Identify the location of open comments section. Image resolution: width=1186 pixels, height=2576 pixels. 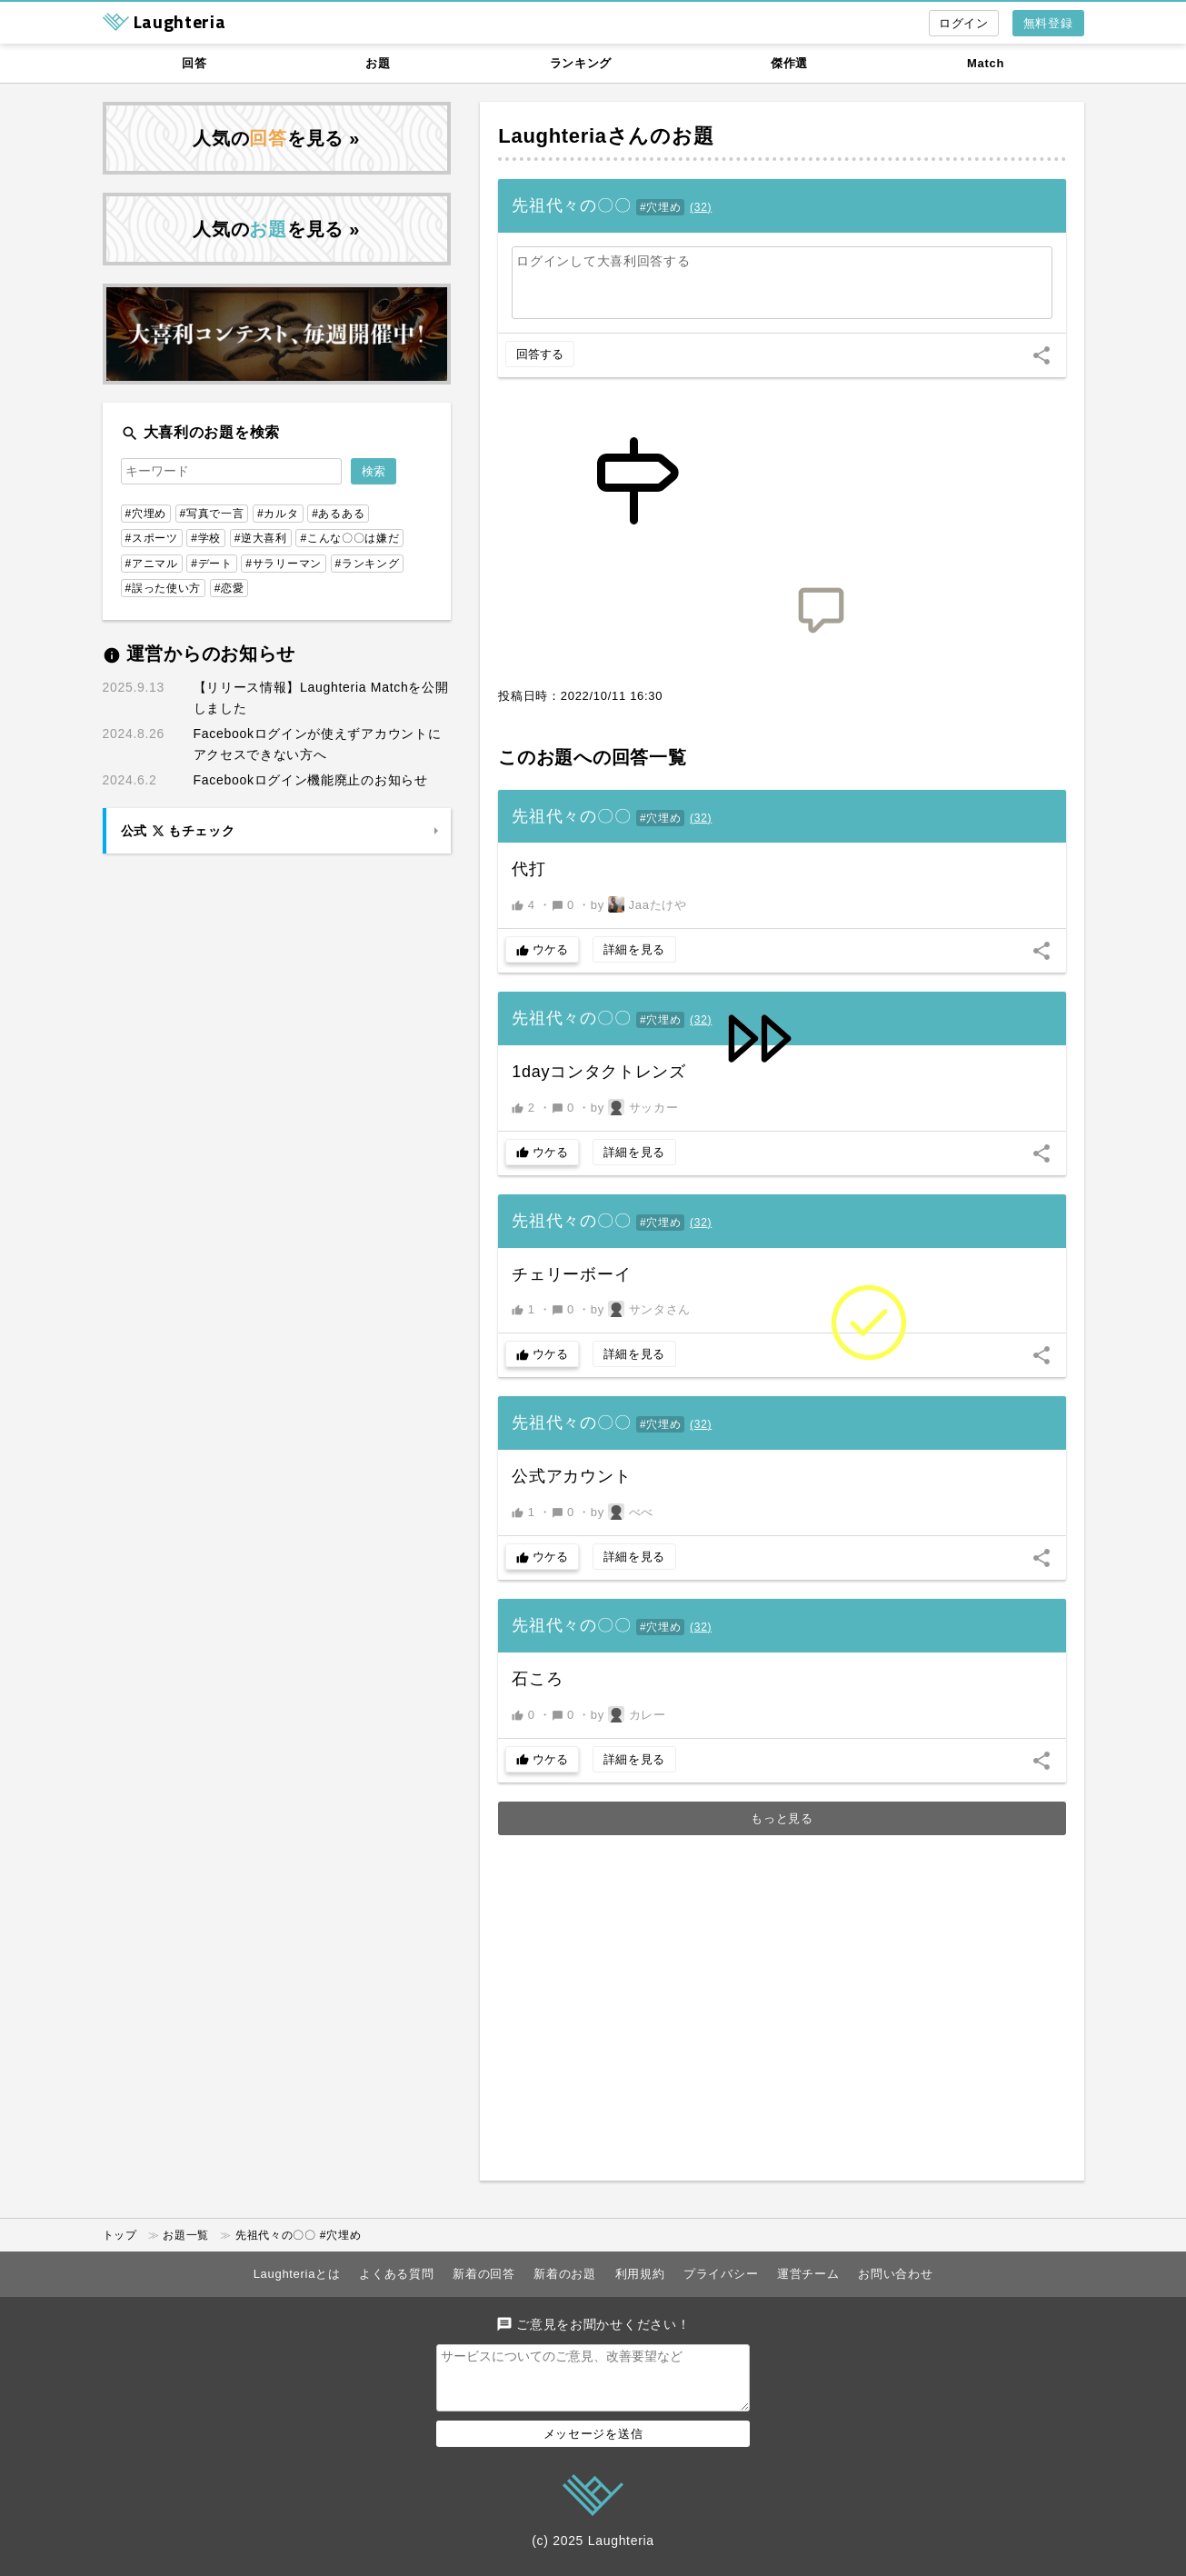
(821, 610).